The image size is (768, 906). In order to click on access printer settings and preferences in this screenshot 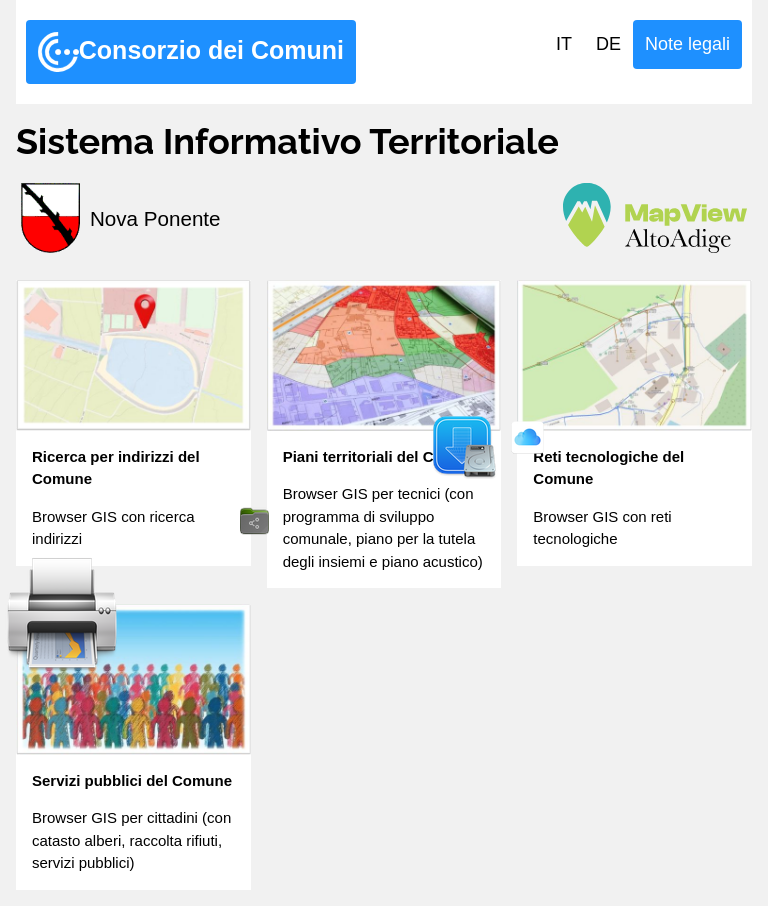, I will do `click(62, 614)`.